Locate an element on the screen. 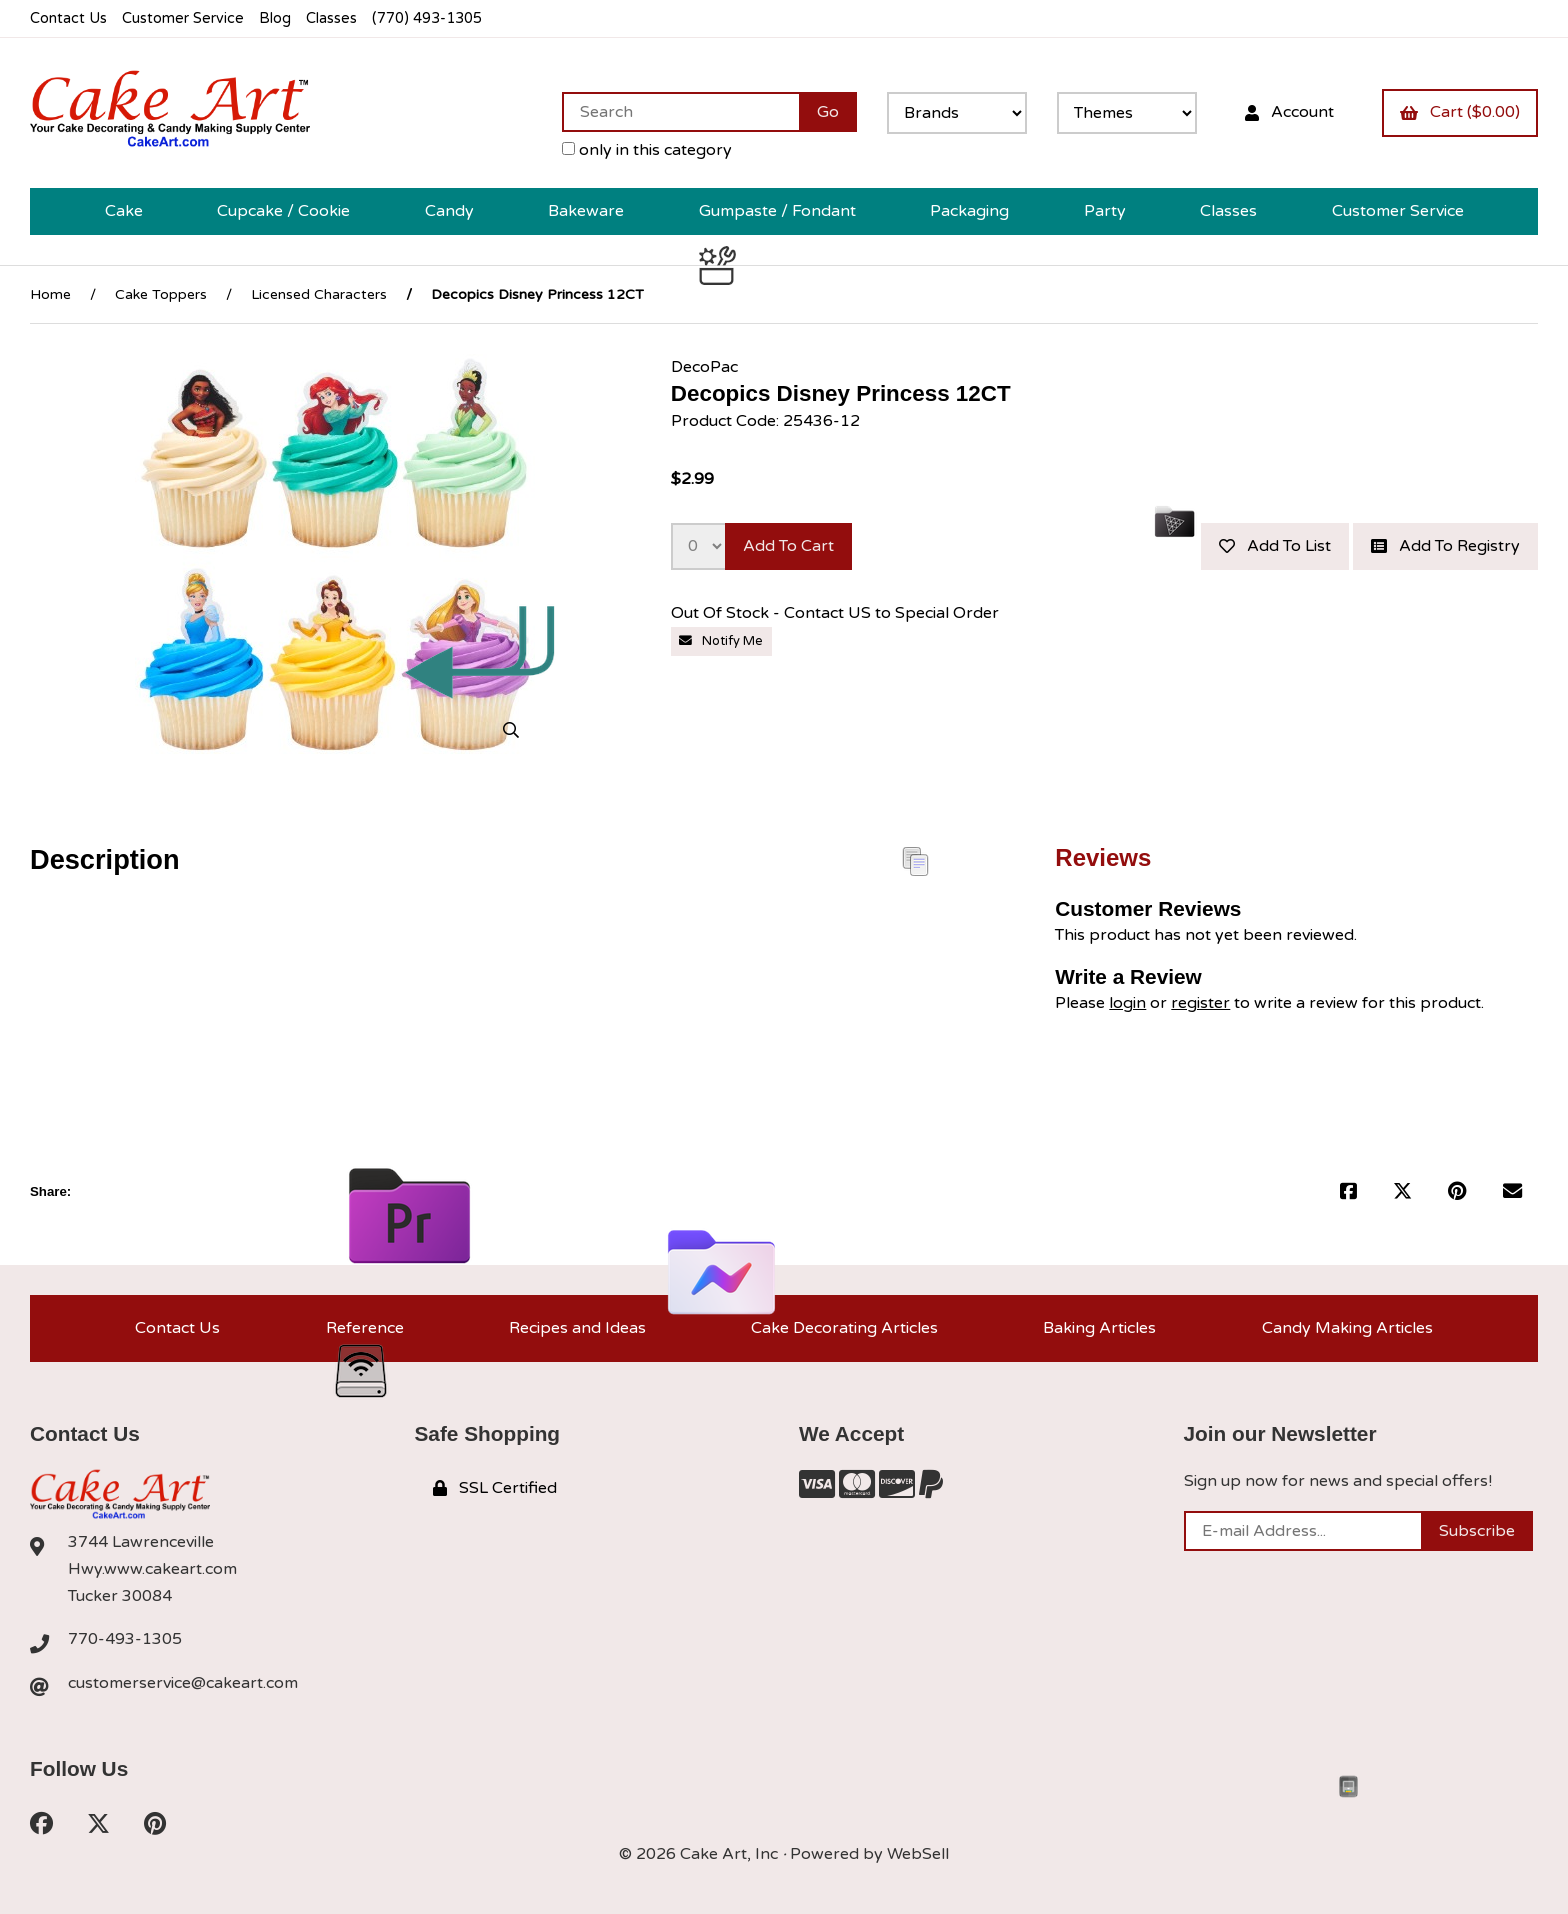  nintendo ds rom file is located at coordinates (1348, 1786).